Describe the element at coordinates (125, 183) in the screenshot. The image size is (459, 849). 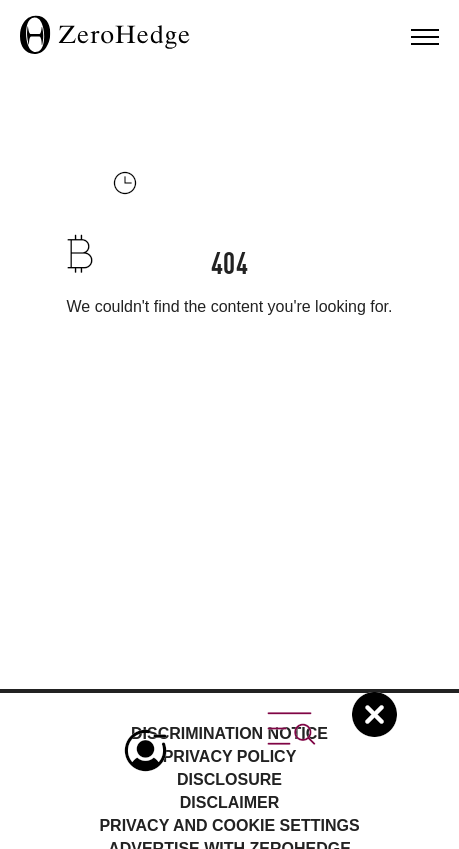
I see `view time or clock settings` at that location.